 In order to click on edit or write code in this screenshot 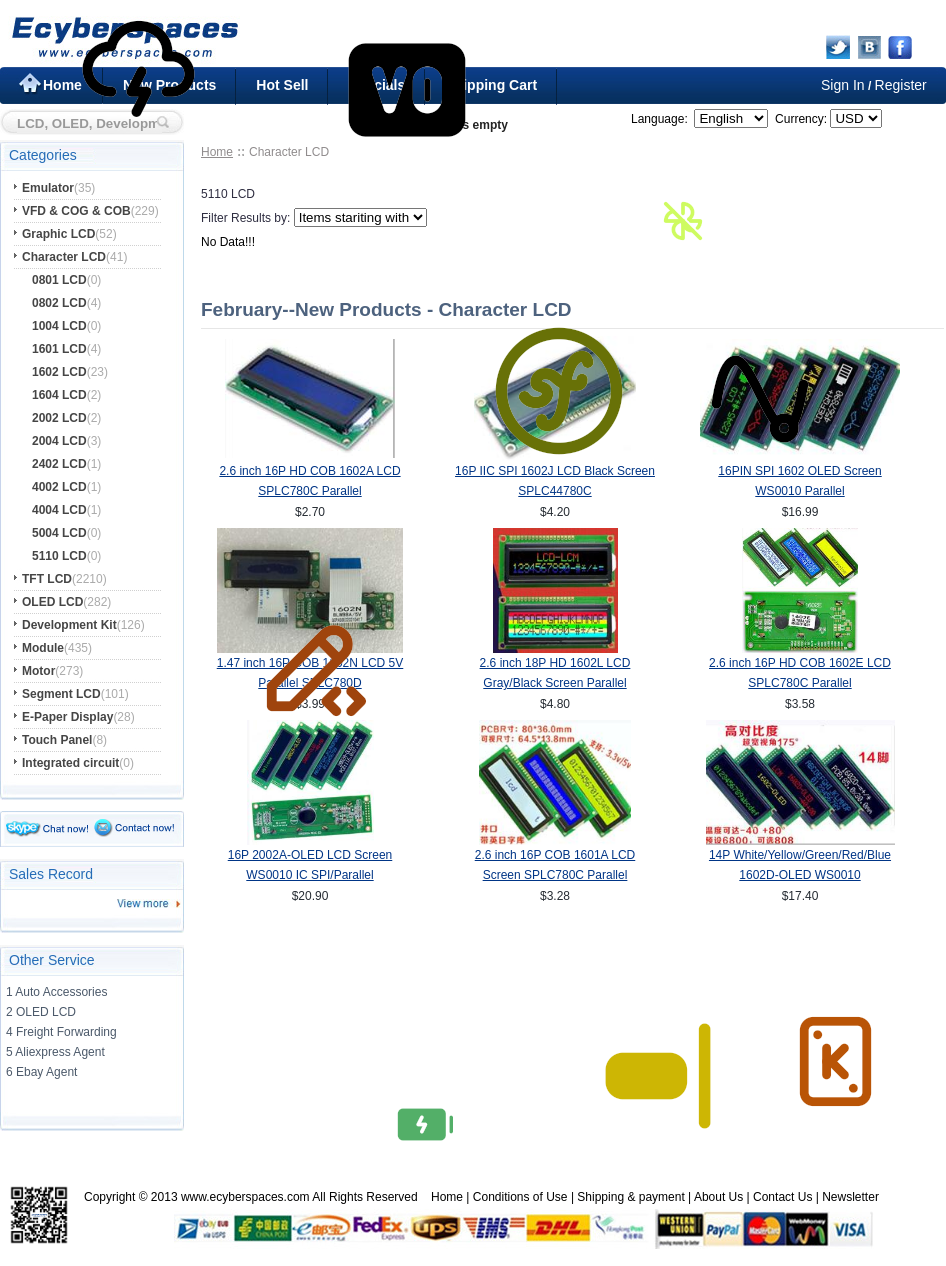, I will do `click(311, 666)`.